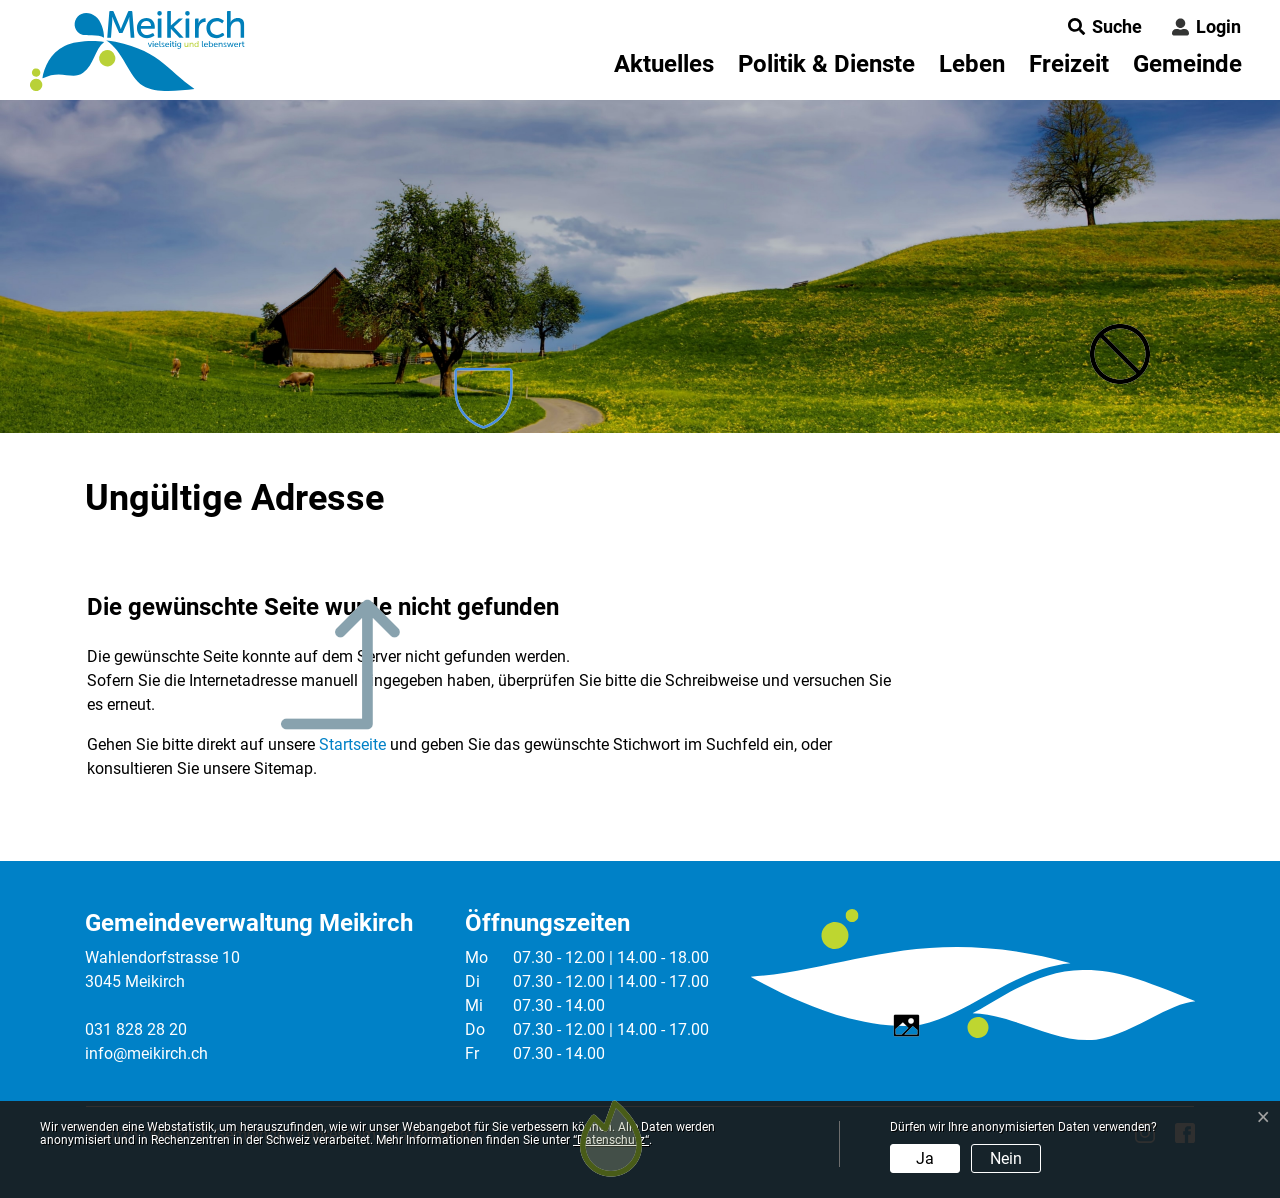  What do you see at coordinates (340, 664) in the screenshot?
I see `turn right then continue upward` at bounding box center [340, 664].